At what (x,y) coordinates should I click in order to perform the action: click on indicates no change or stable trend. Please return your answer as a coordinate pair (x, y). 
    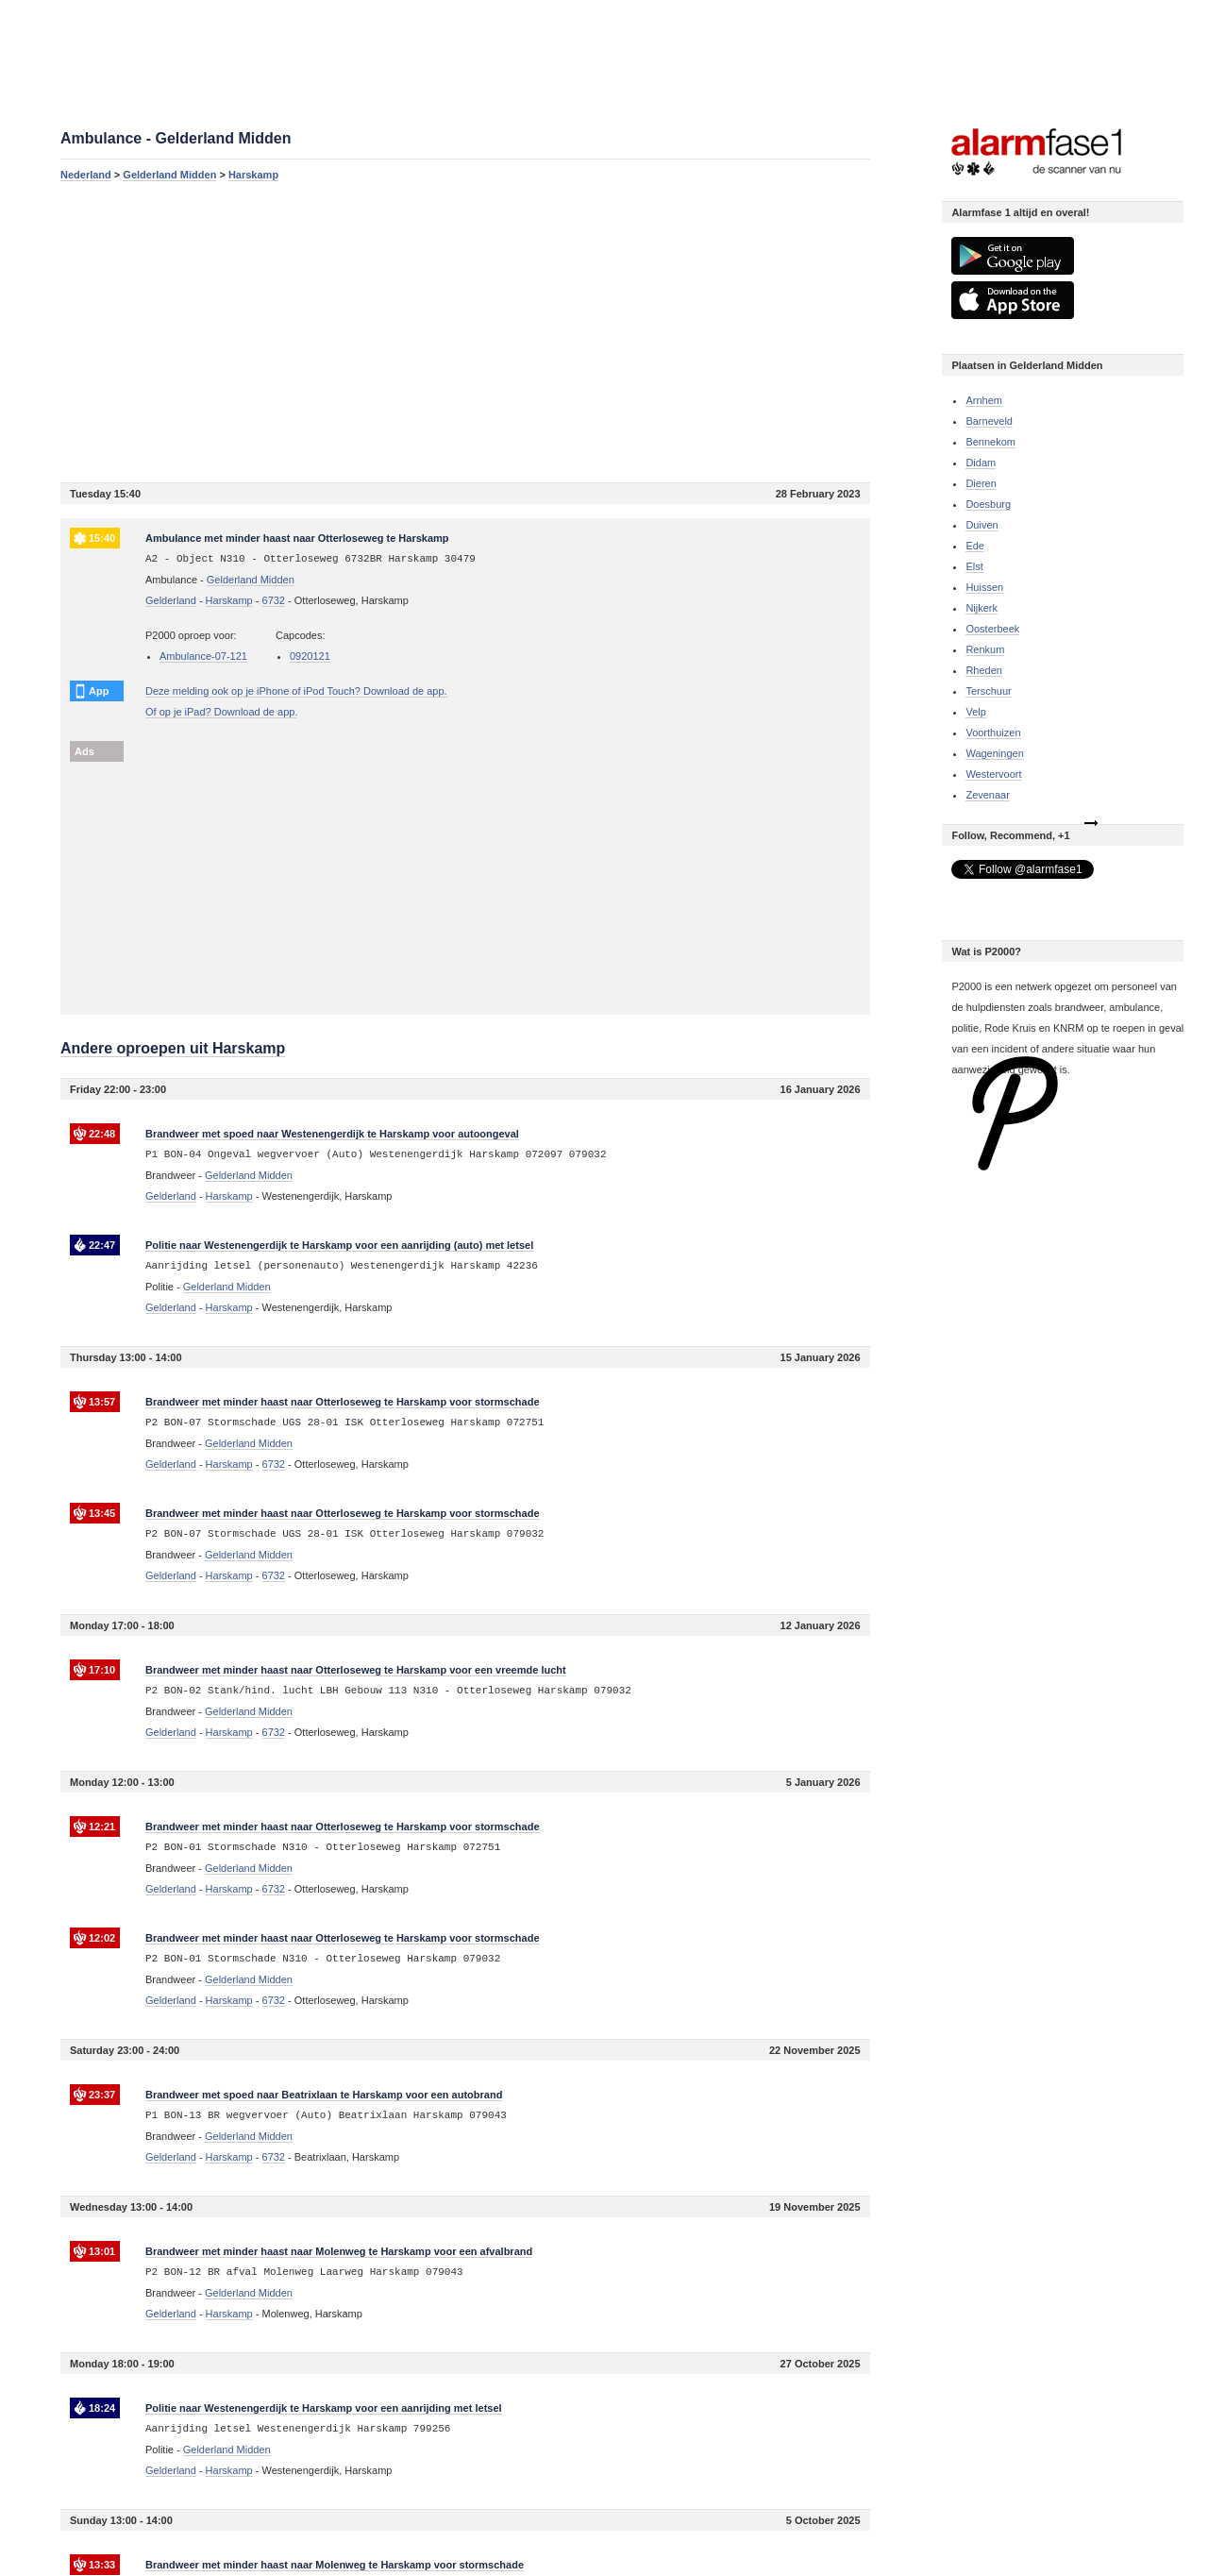
    Looking at the image, I should click on (1091, 823).